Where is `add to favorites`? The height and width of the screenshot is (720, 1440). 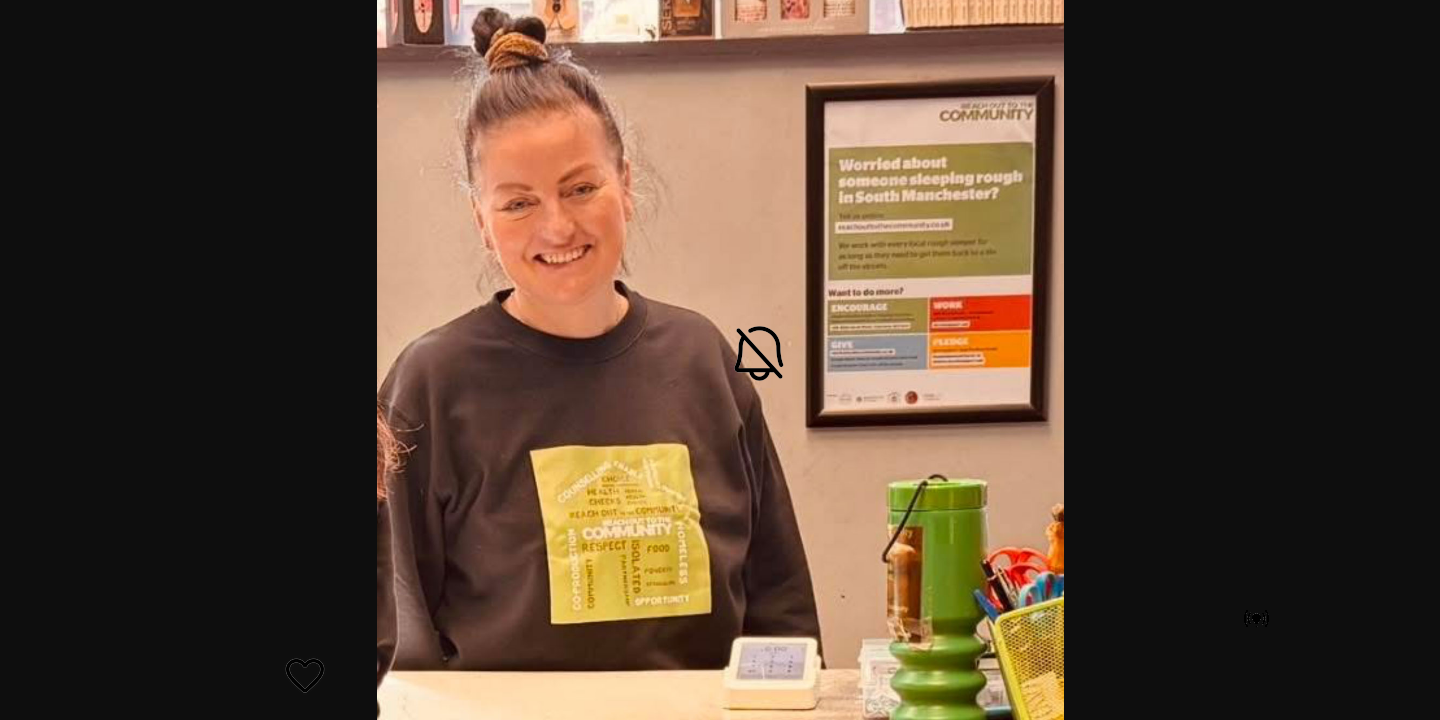
add to favorites is located at coordinates (305, 676).